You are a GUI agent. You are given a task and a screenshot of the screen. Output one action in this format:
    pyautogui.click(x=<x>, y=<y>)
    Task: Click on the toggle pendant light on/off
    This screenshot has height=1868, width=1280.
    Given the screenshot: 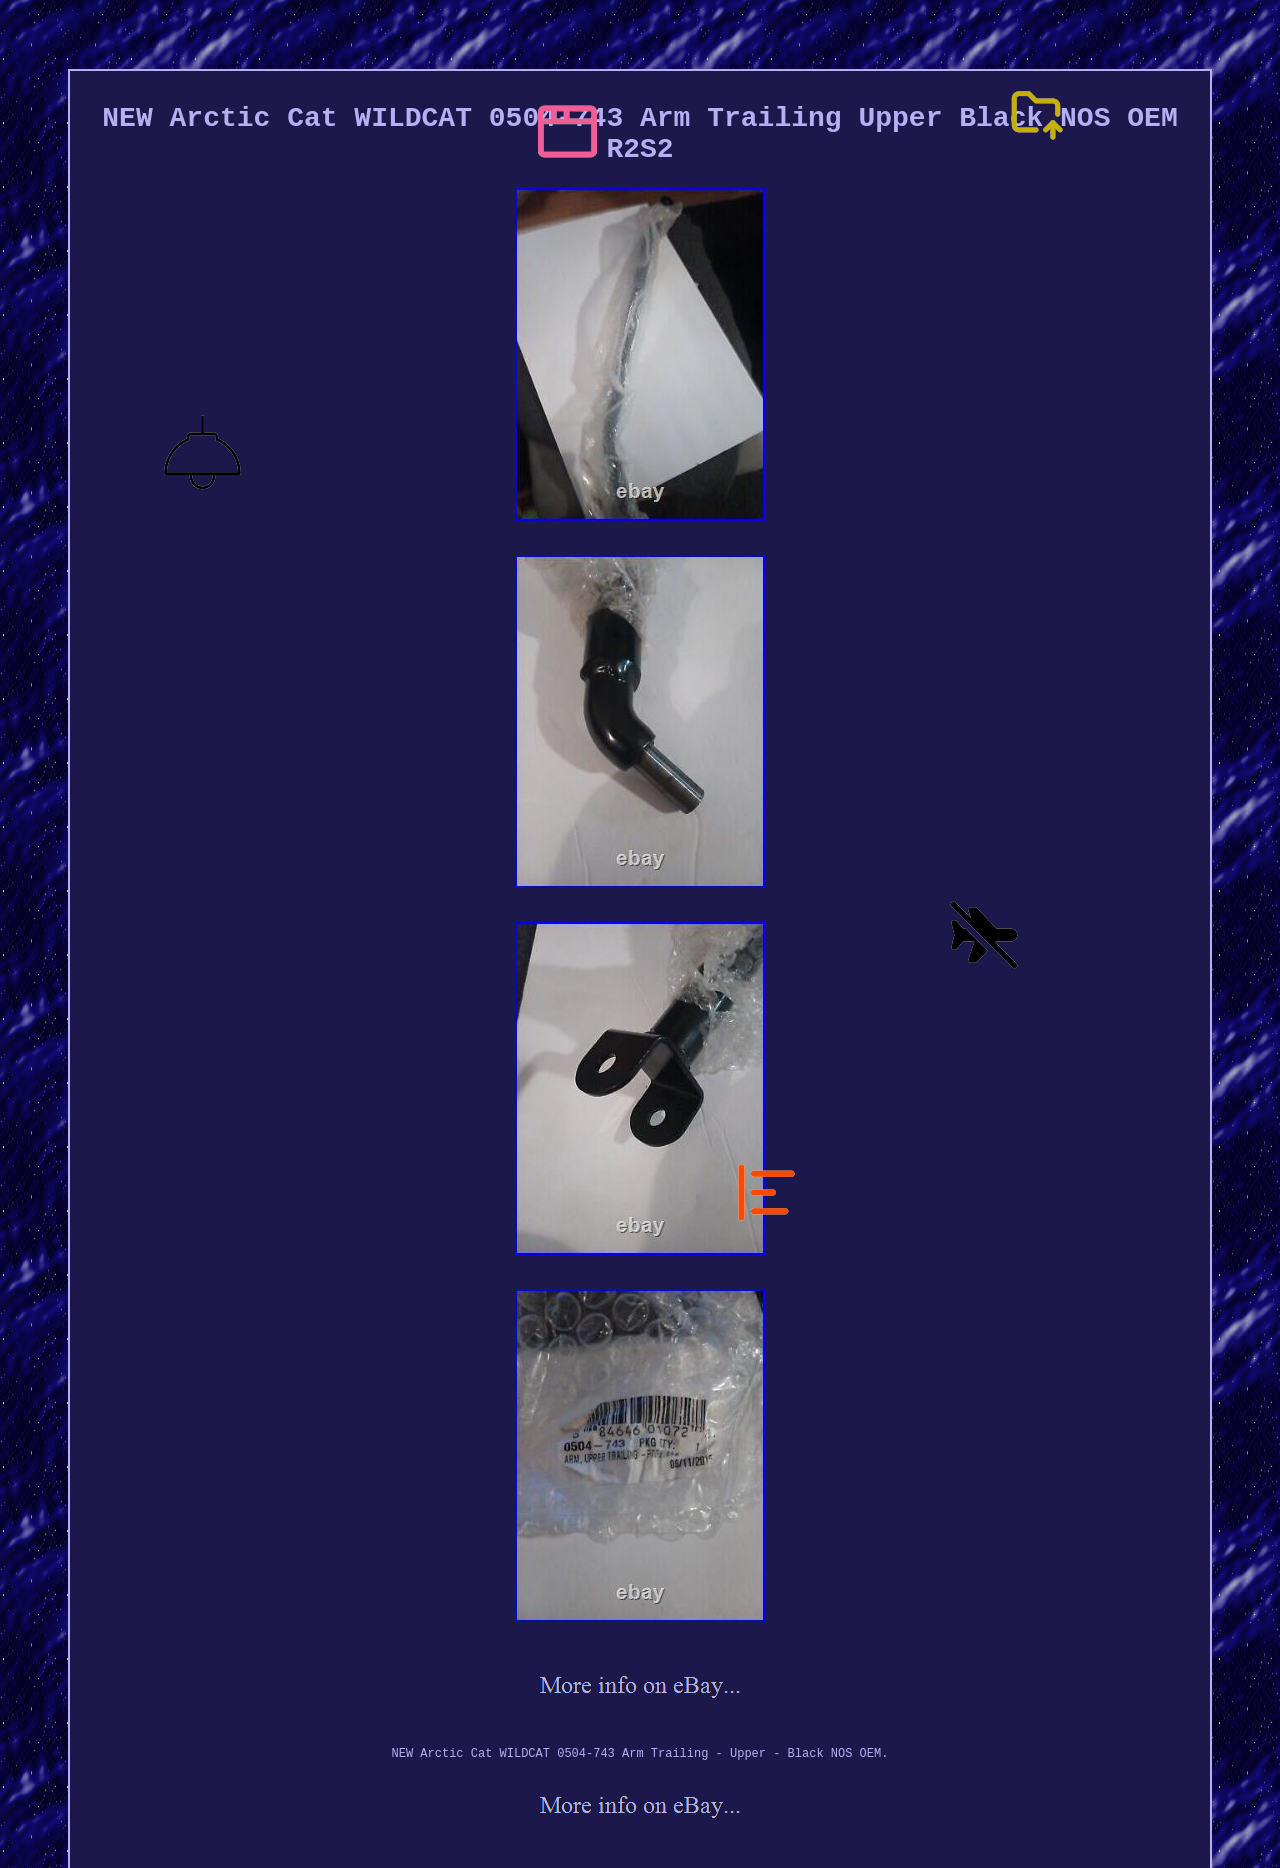 What is the action you would take?
    pyautogui.click(x=202, y=456)
    